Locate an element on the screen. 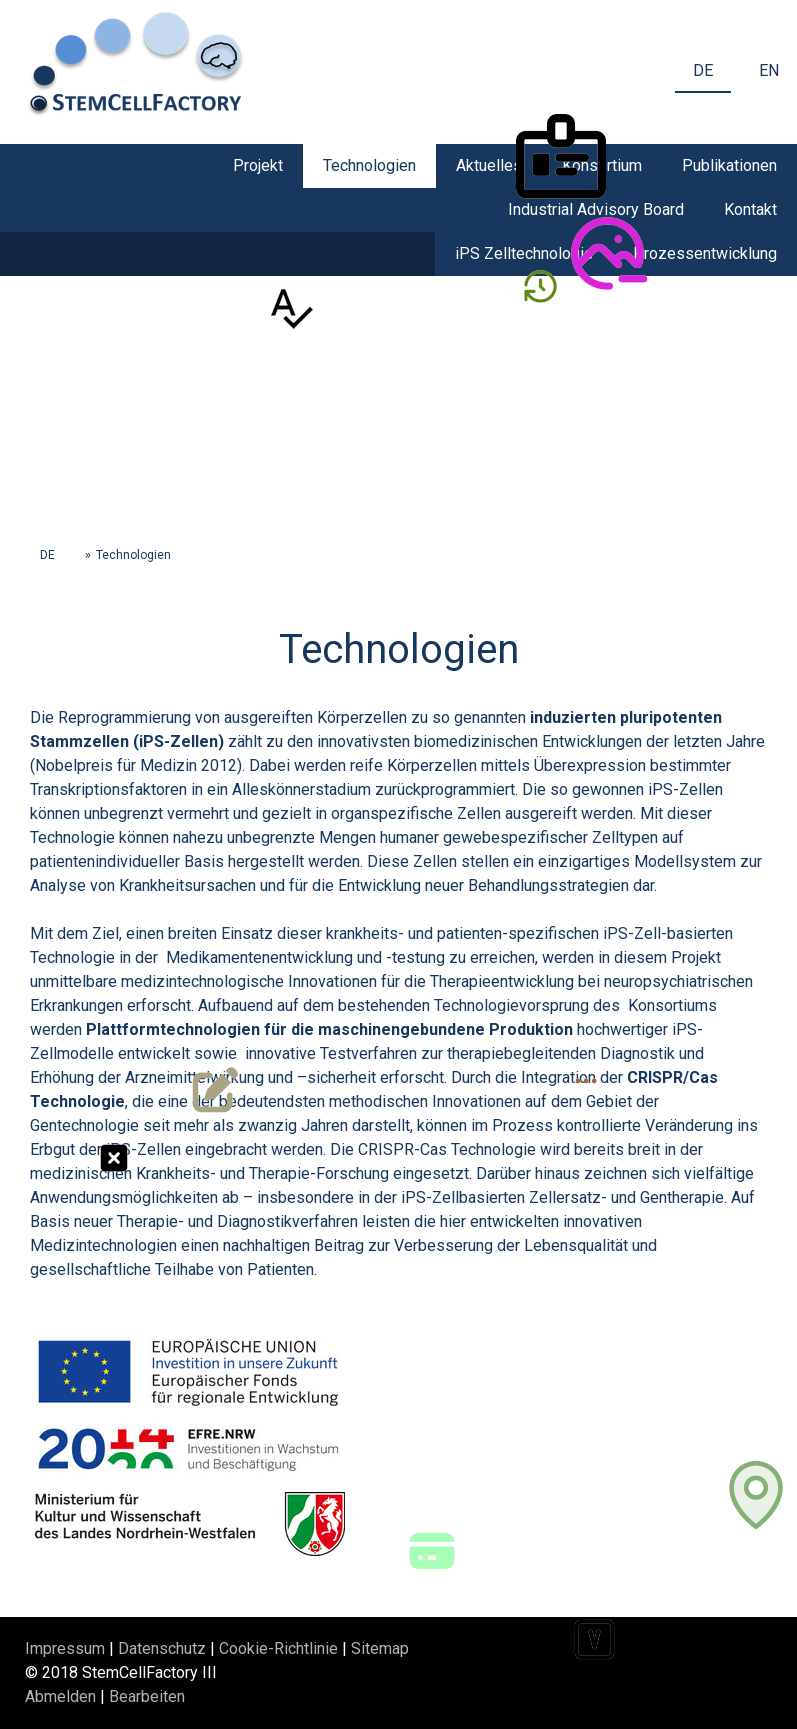 The width and height of the screenshot is (797, 1729). edit or modify content is located at coordinates (215, 1089).